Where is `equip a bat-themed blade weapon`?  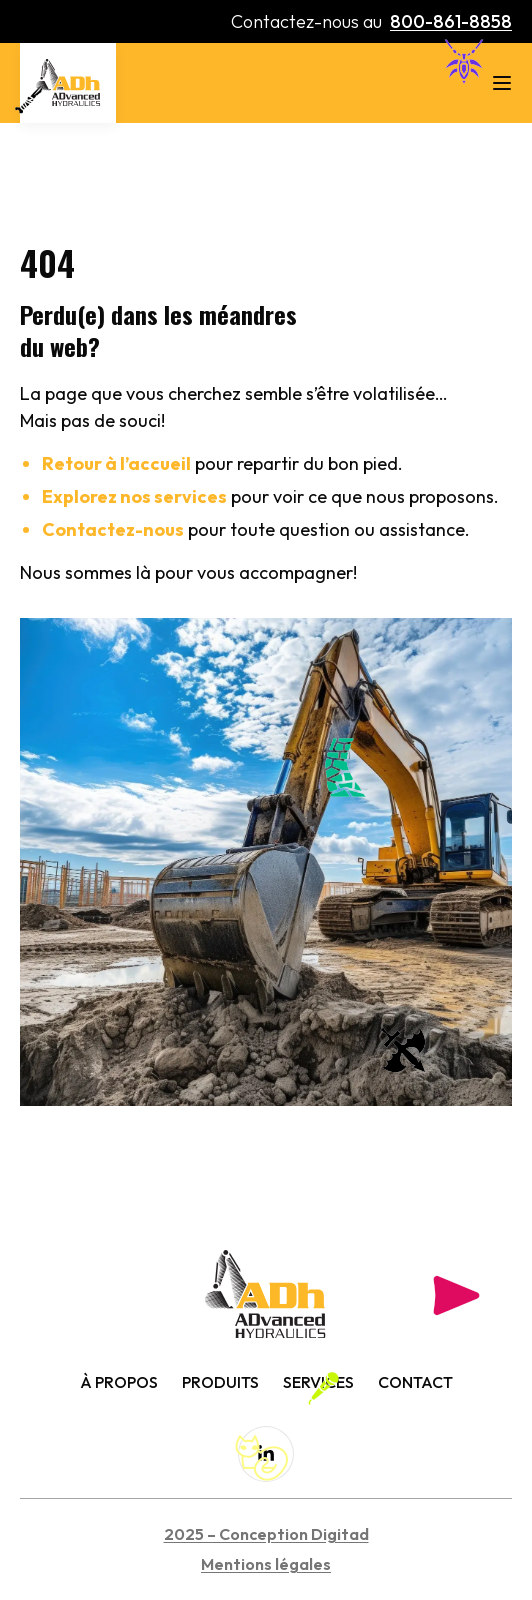
equip a bat-themed blade weapon is located at coordinates (403, 1050).